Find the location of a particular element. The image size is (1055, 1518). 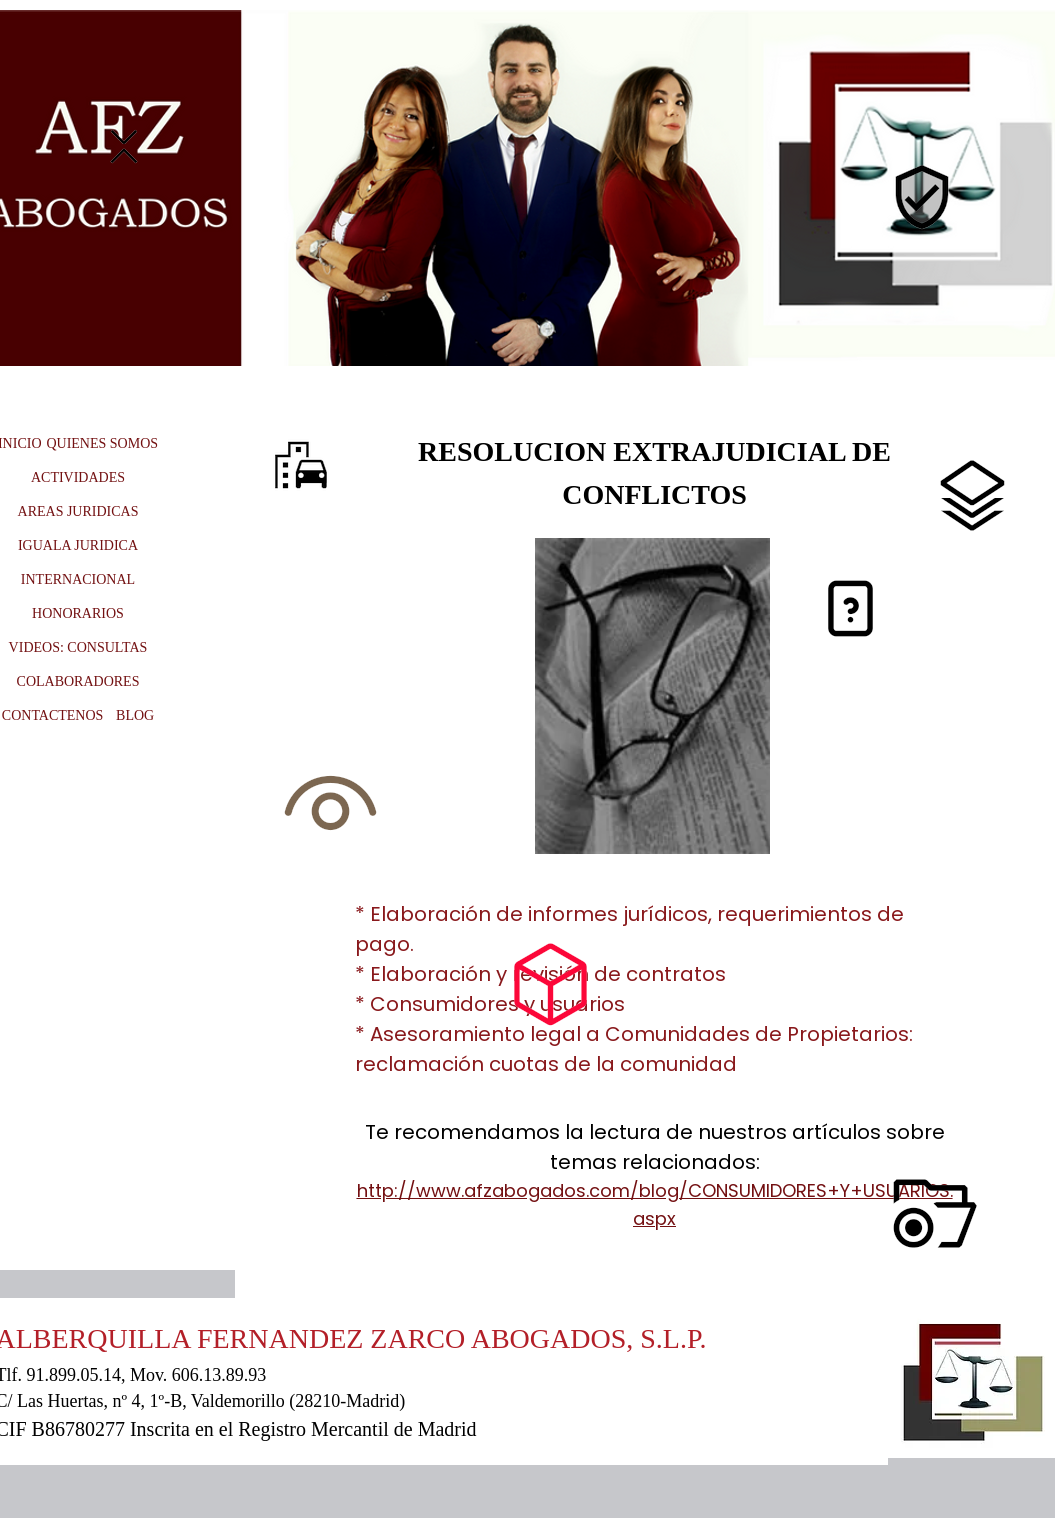

expanded root directory in file explorer is located at coordinates (933, 1213).